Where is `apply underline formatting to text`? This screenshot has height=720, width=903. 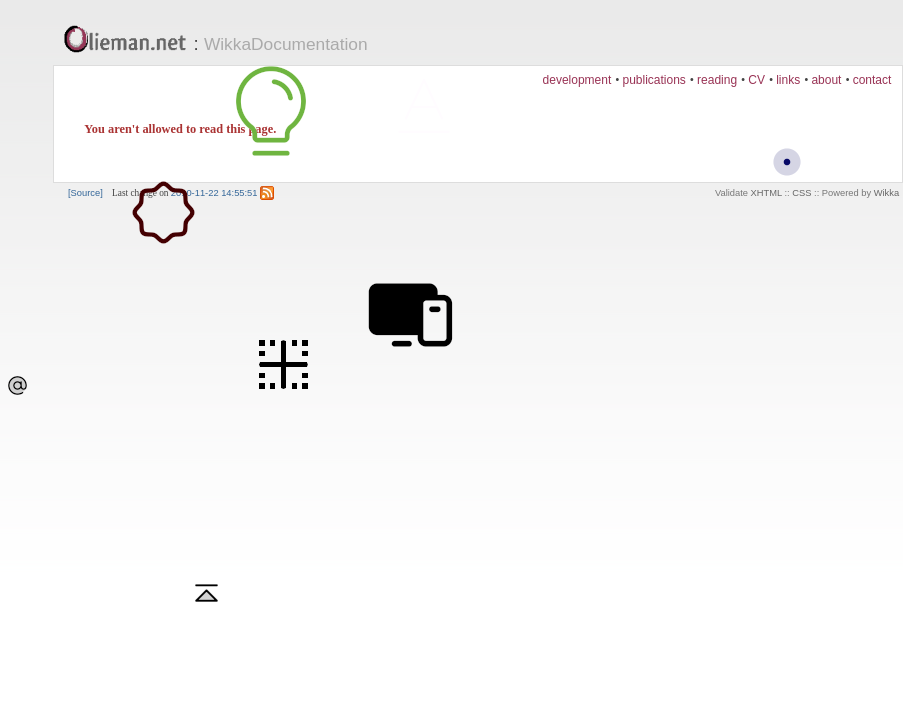
apply underline formatting to text is located at coordinates (424, 107).